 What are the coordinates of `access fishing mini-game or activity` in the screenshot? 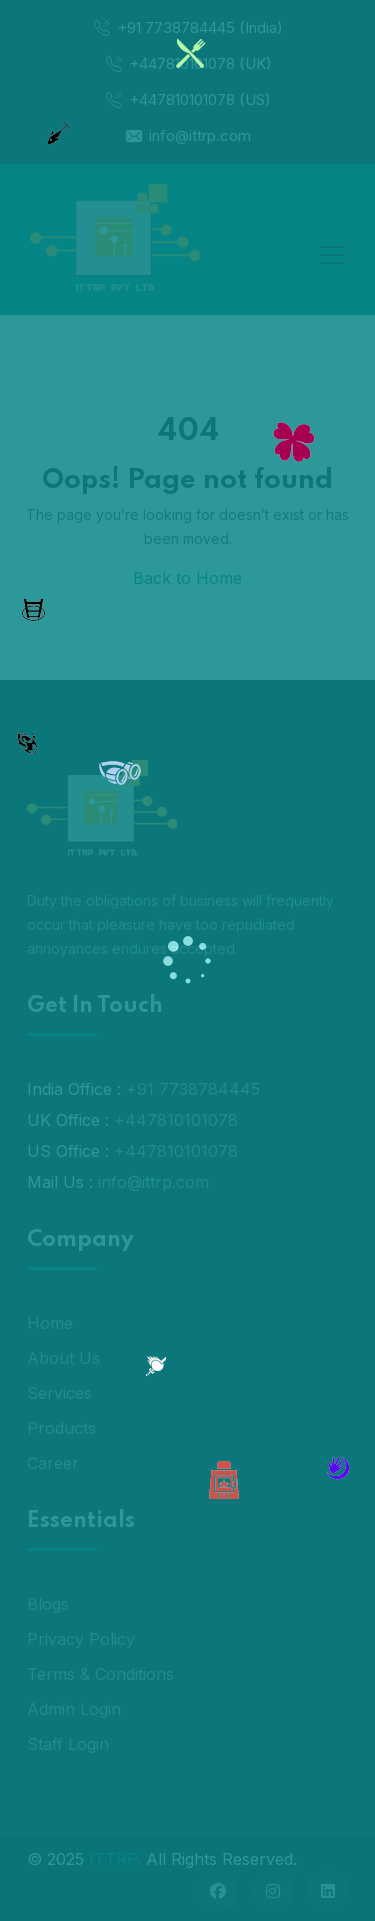 It's located at (58, 133).